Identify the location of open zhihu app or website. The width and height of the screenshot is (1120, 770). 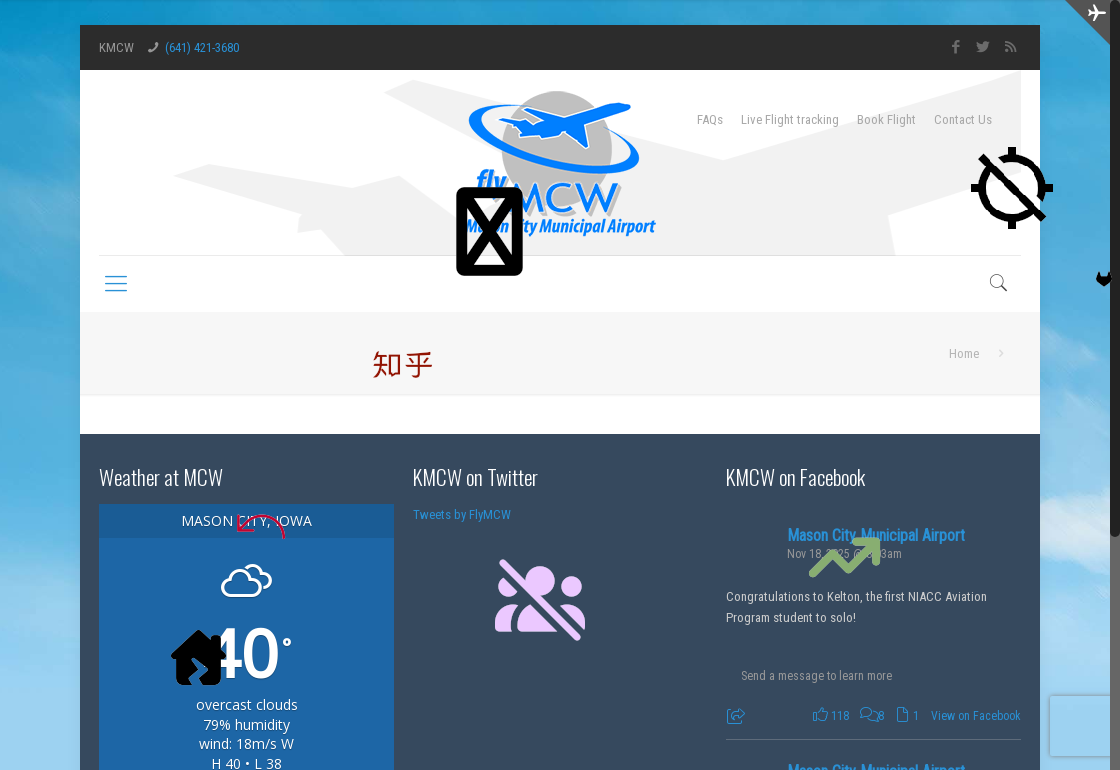
(402, 364).